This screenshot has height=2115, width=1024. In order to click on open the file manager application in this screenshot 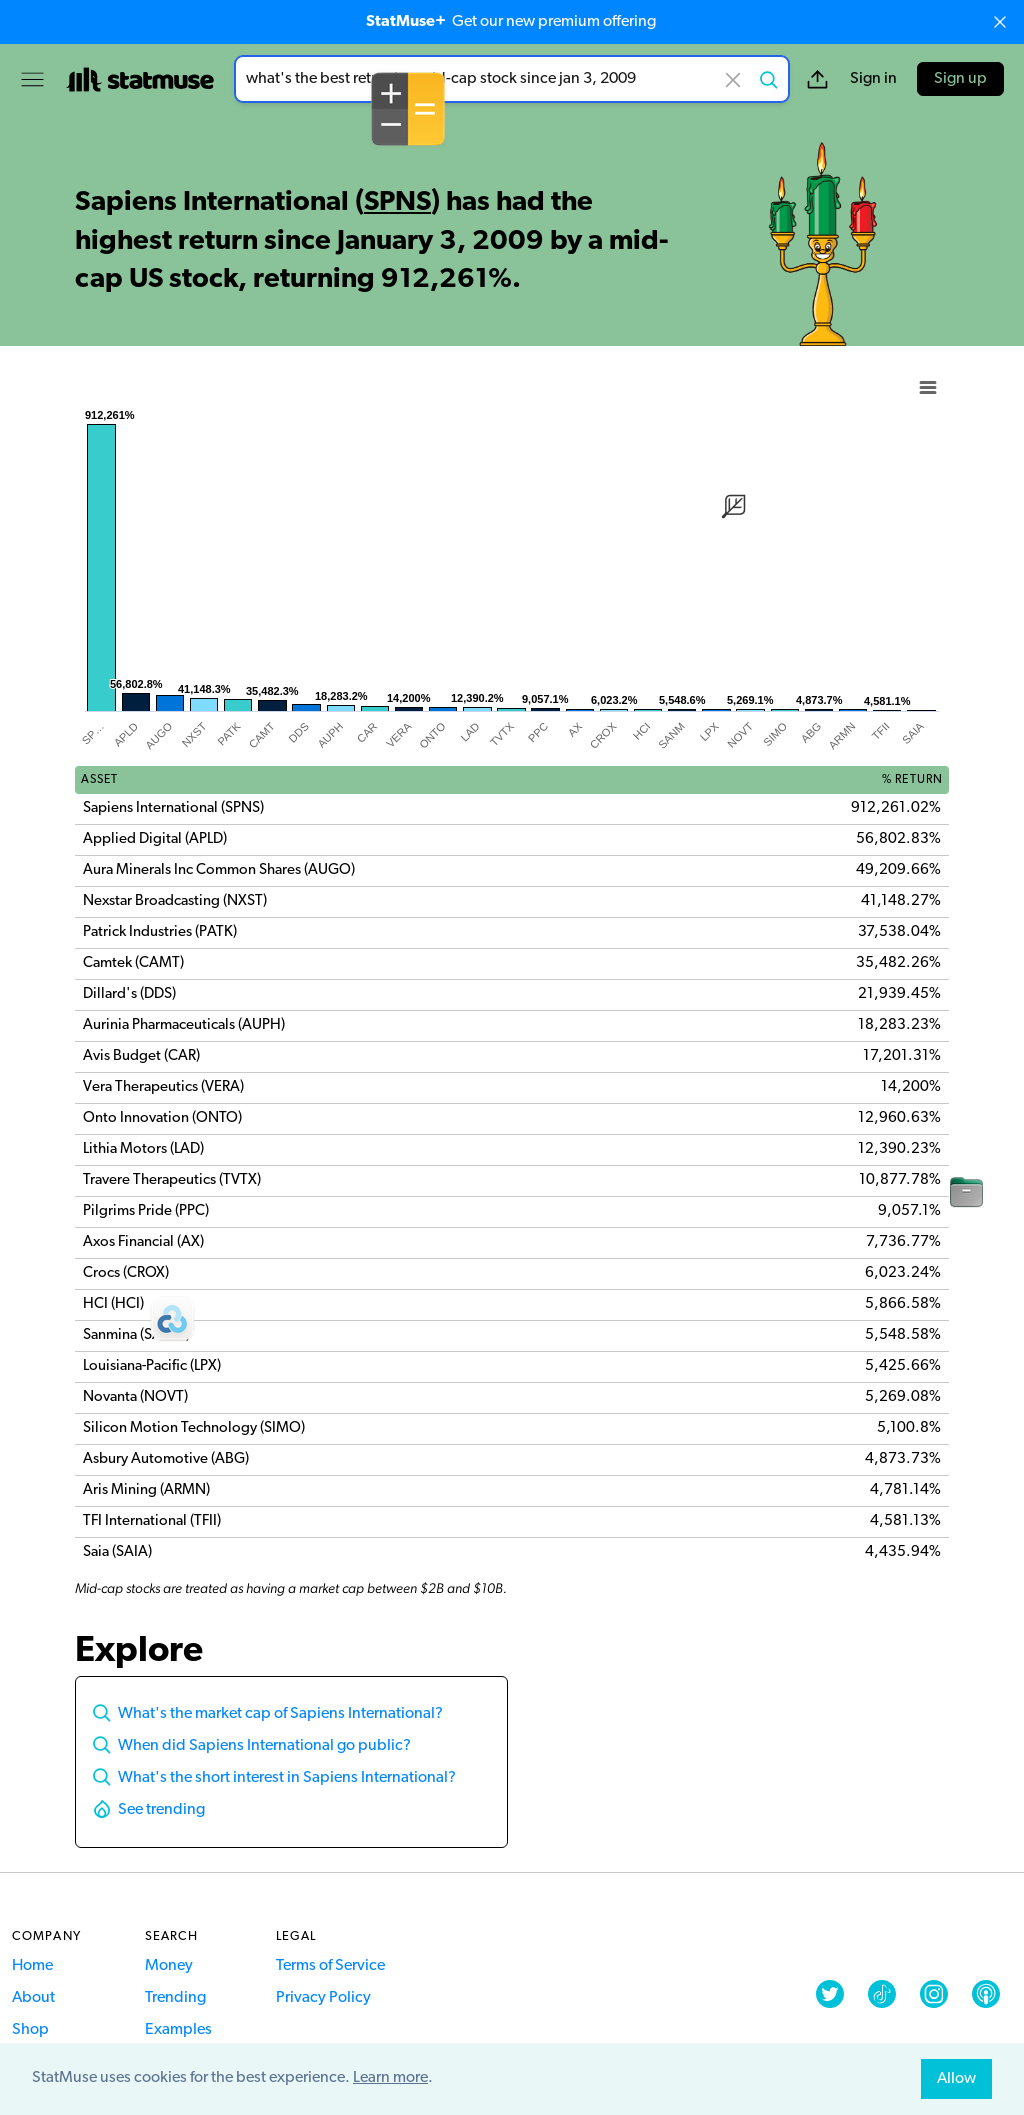, I will do `click(966, 1191)`.